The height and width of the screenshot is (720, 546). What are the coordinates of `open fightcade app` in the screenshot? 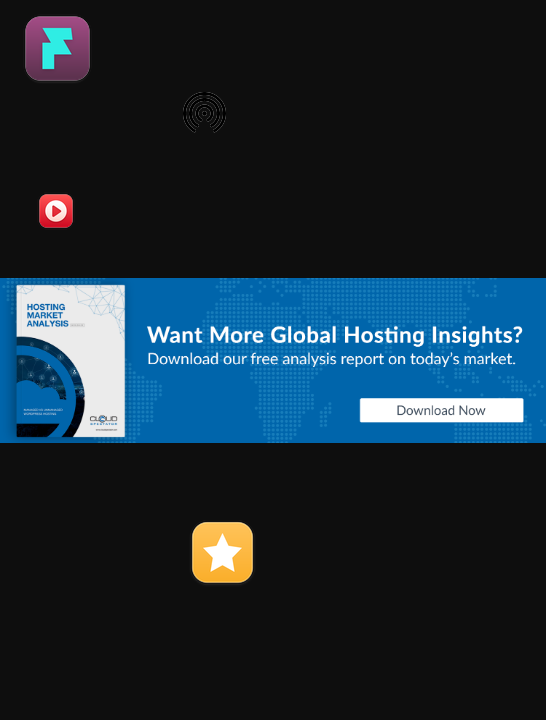 It's located at (57, 48).